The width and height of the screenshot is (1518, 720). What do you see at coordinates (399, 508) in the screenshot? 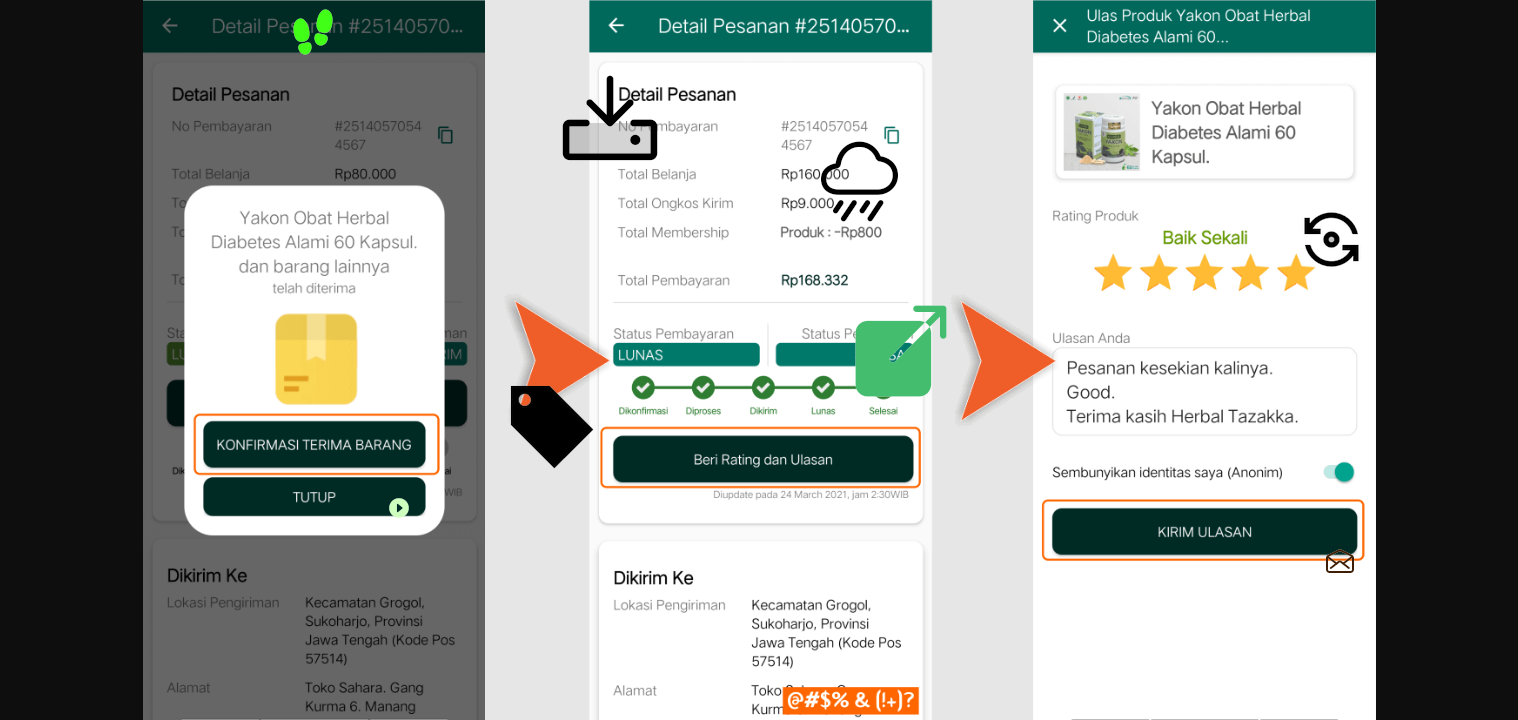
I see `play media or video content` at bounding box center [399, 508].